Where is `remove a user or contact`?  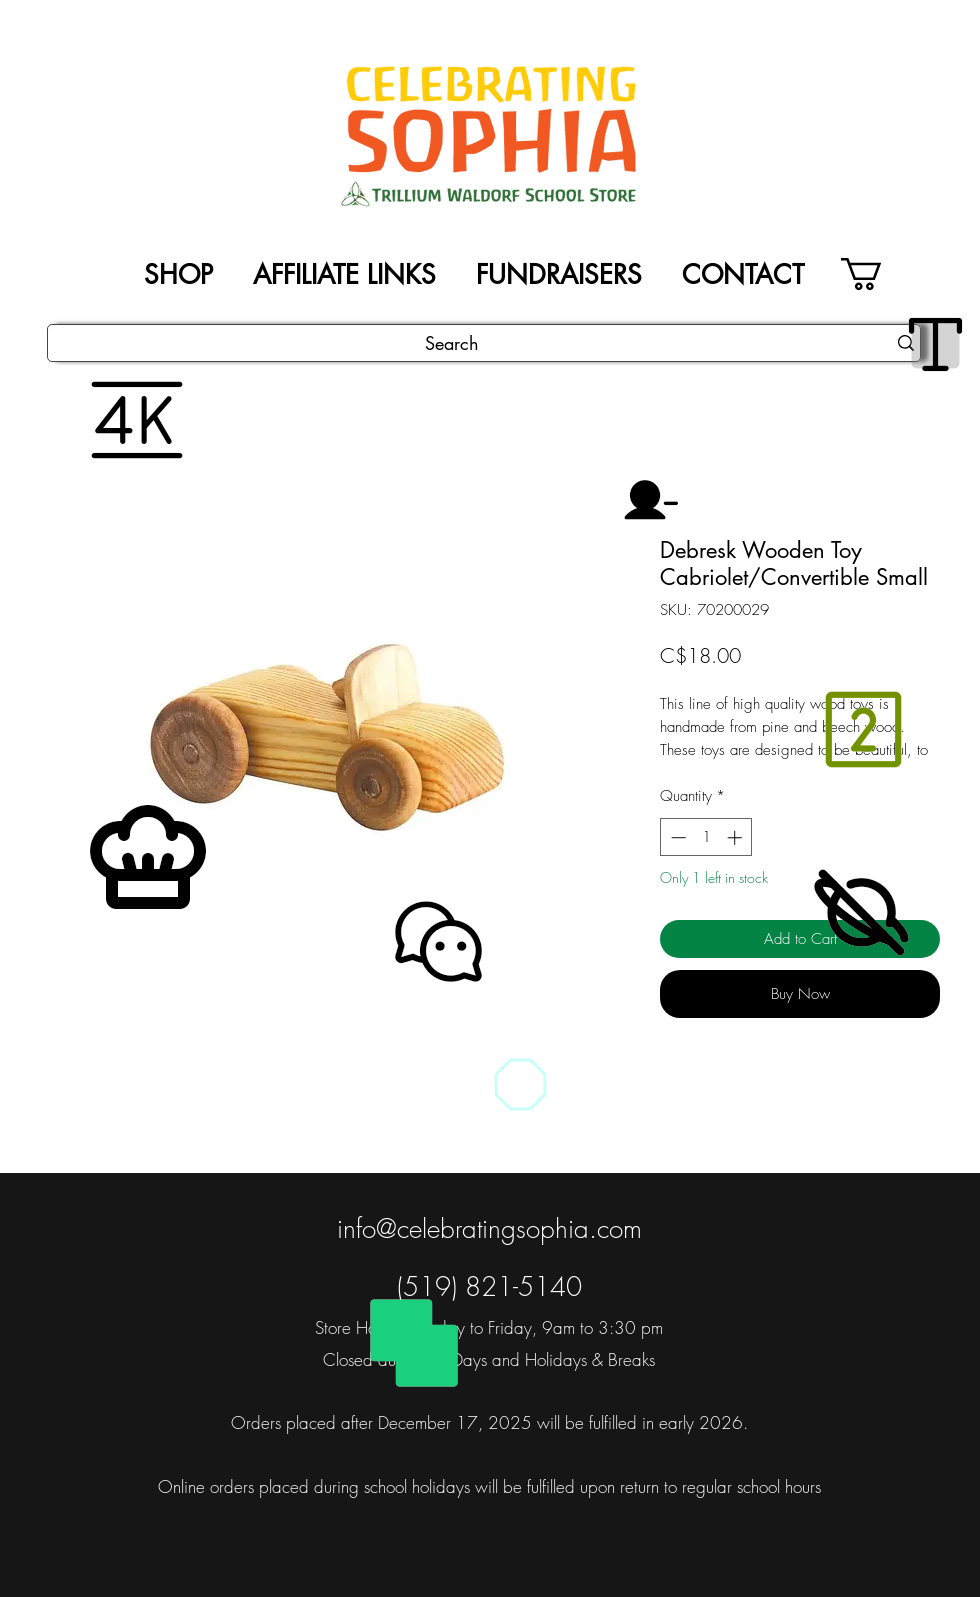 remove a user or contact is located at coordinates (649, 501).